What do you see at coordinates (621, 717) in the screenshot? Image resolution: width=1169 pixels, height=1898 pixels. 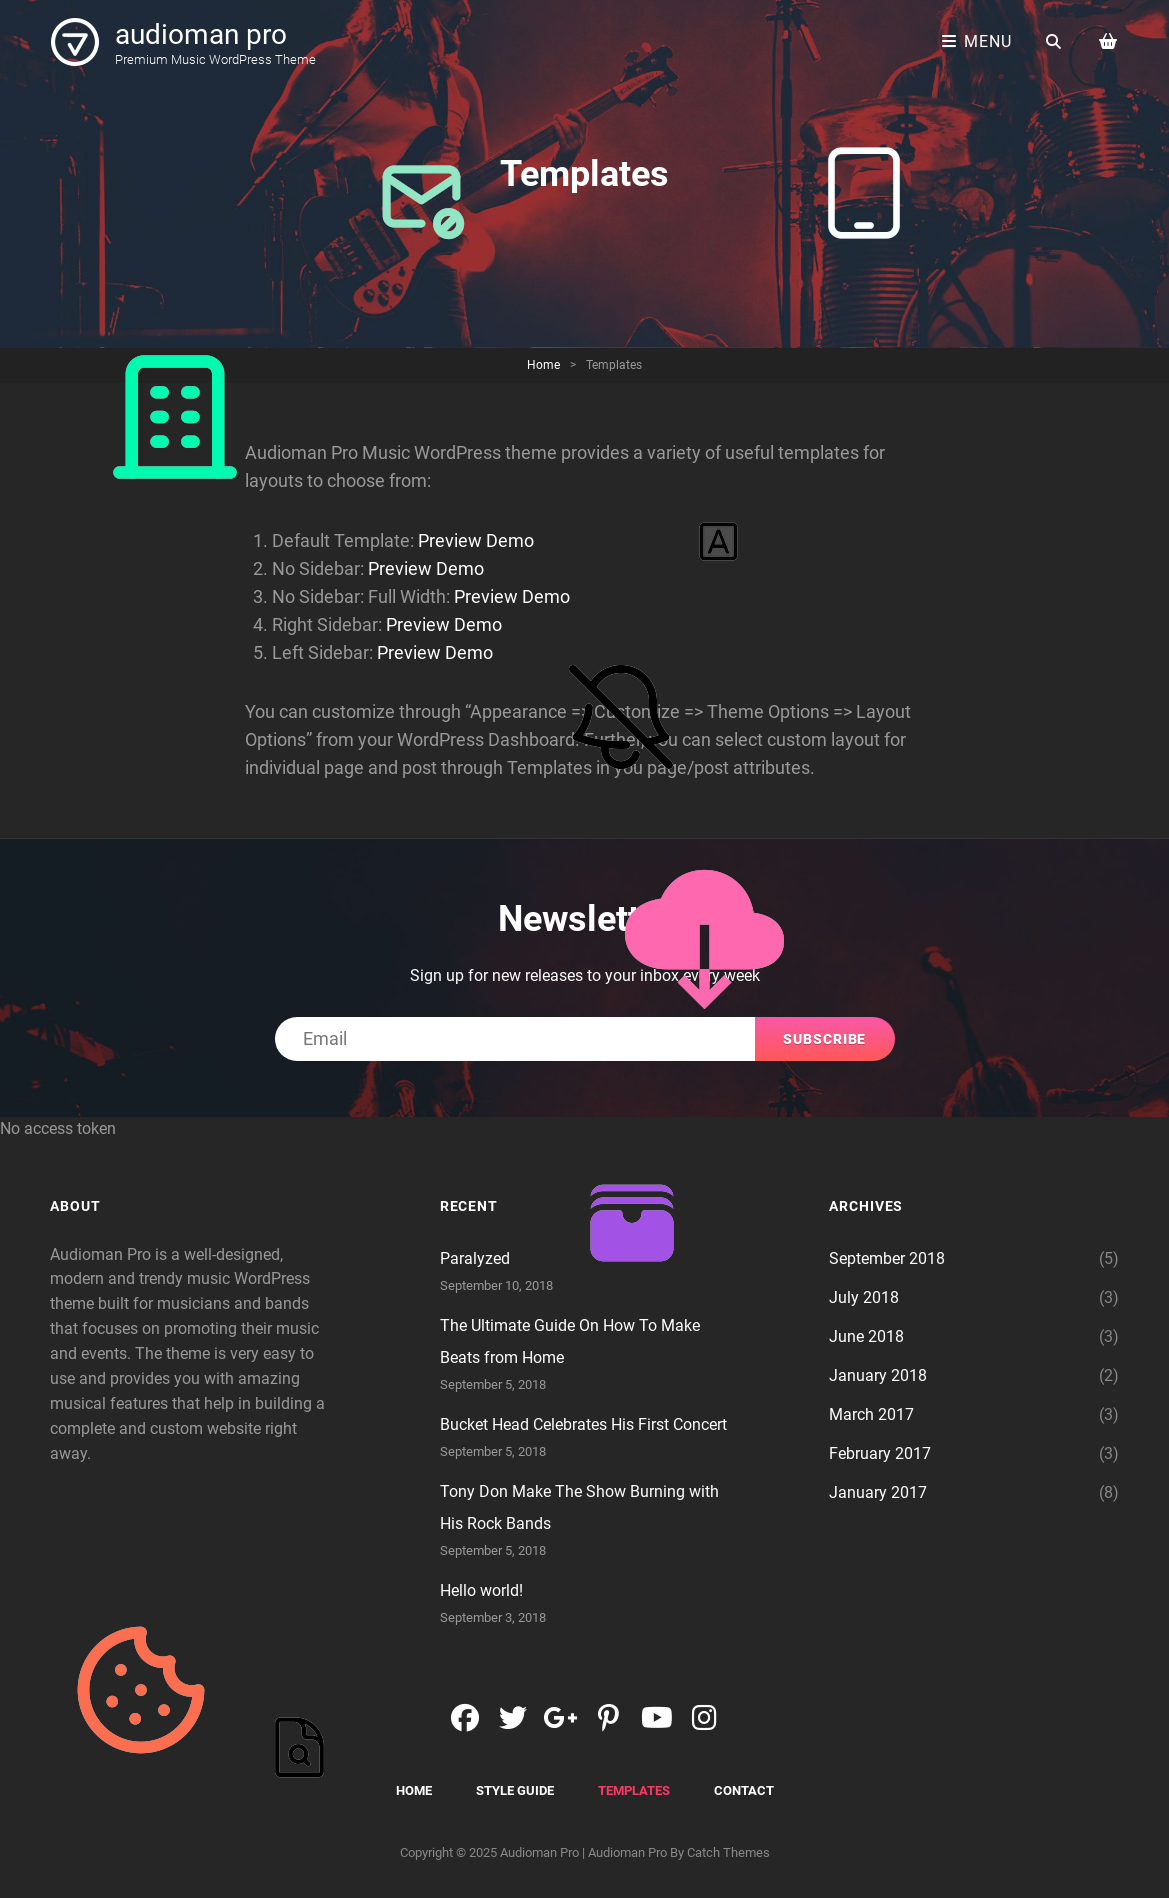 I see `mute notifications` at bounding box center [621, 717].